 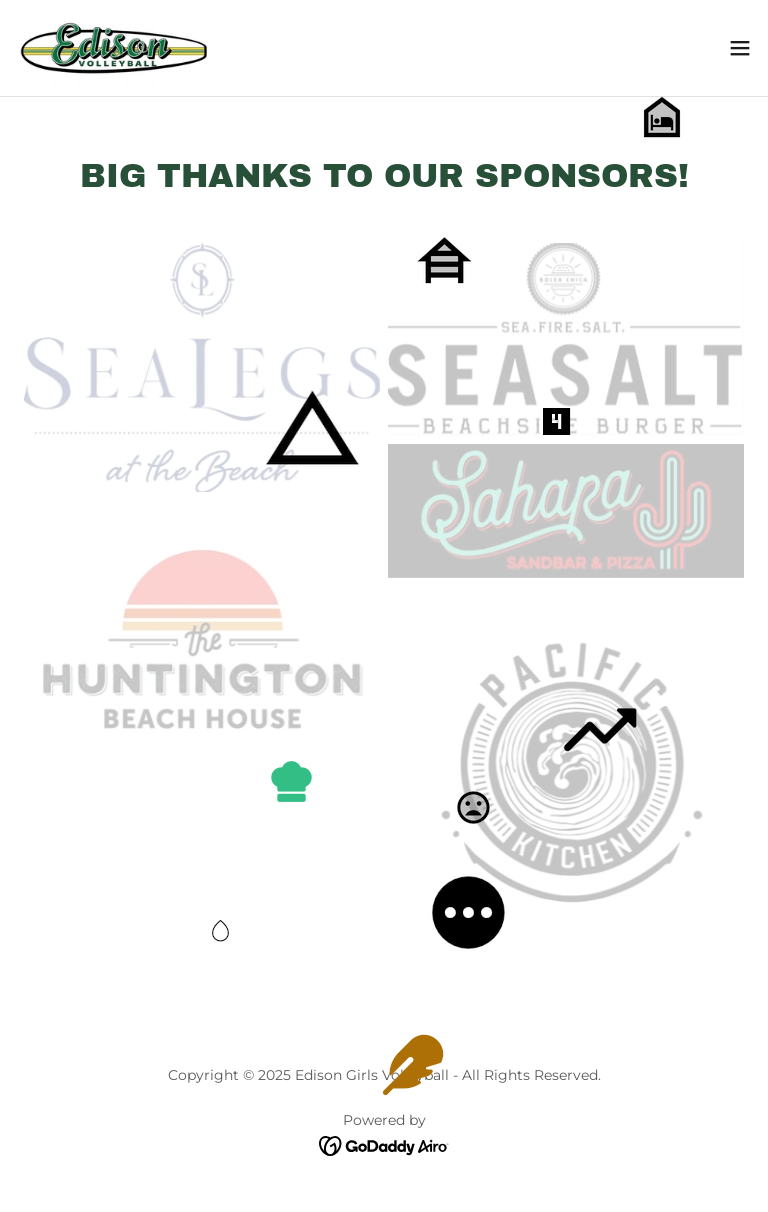 What do you see at coordinates (556, 421) in the screenshot?
I see `select filter or preset number 4` at bounding box center [556, 421].